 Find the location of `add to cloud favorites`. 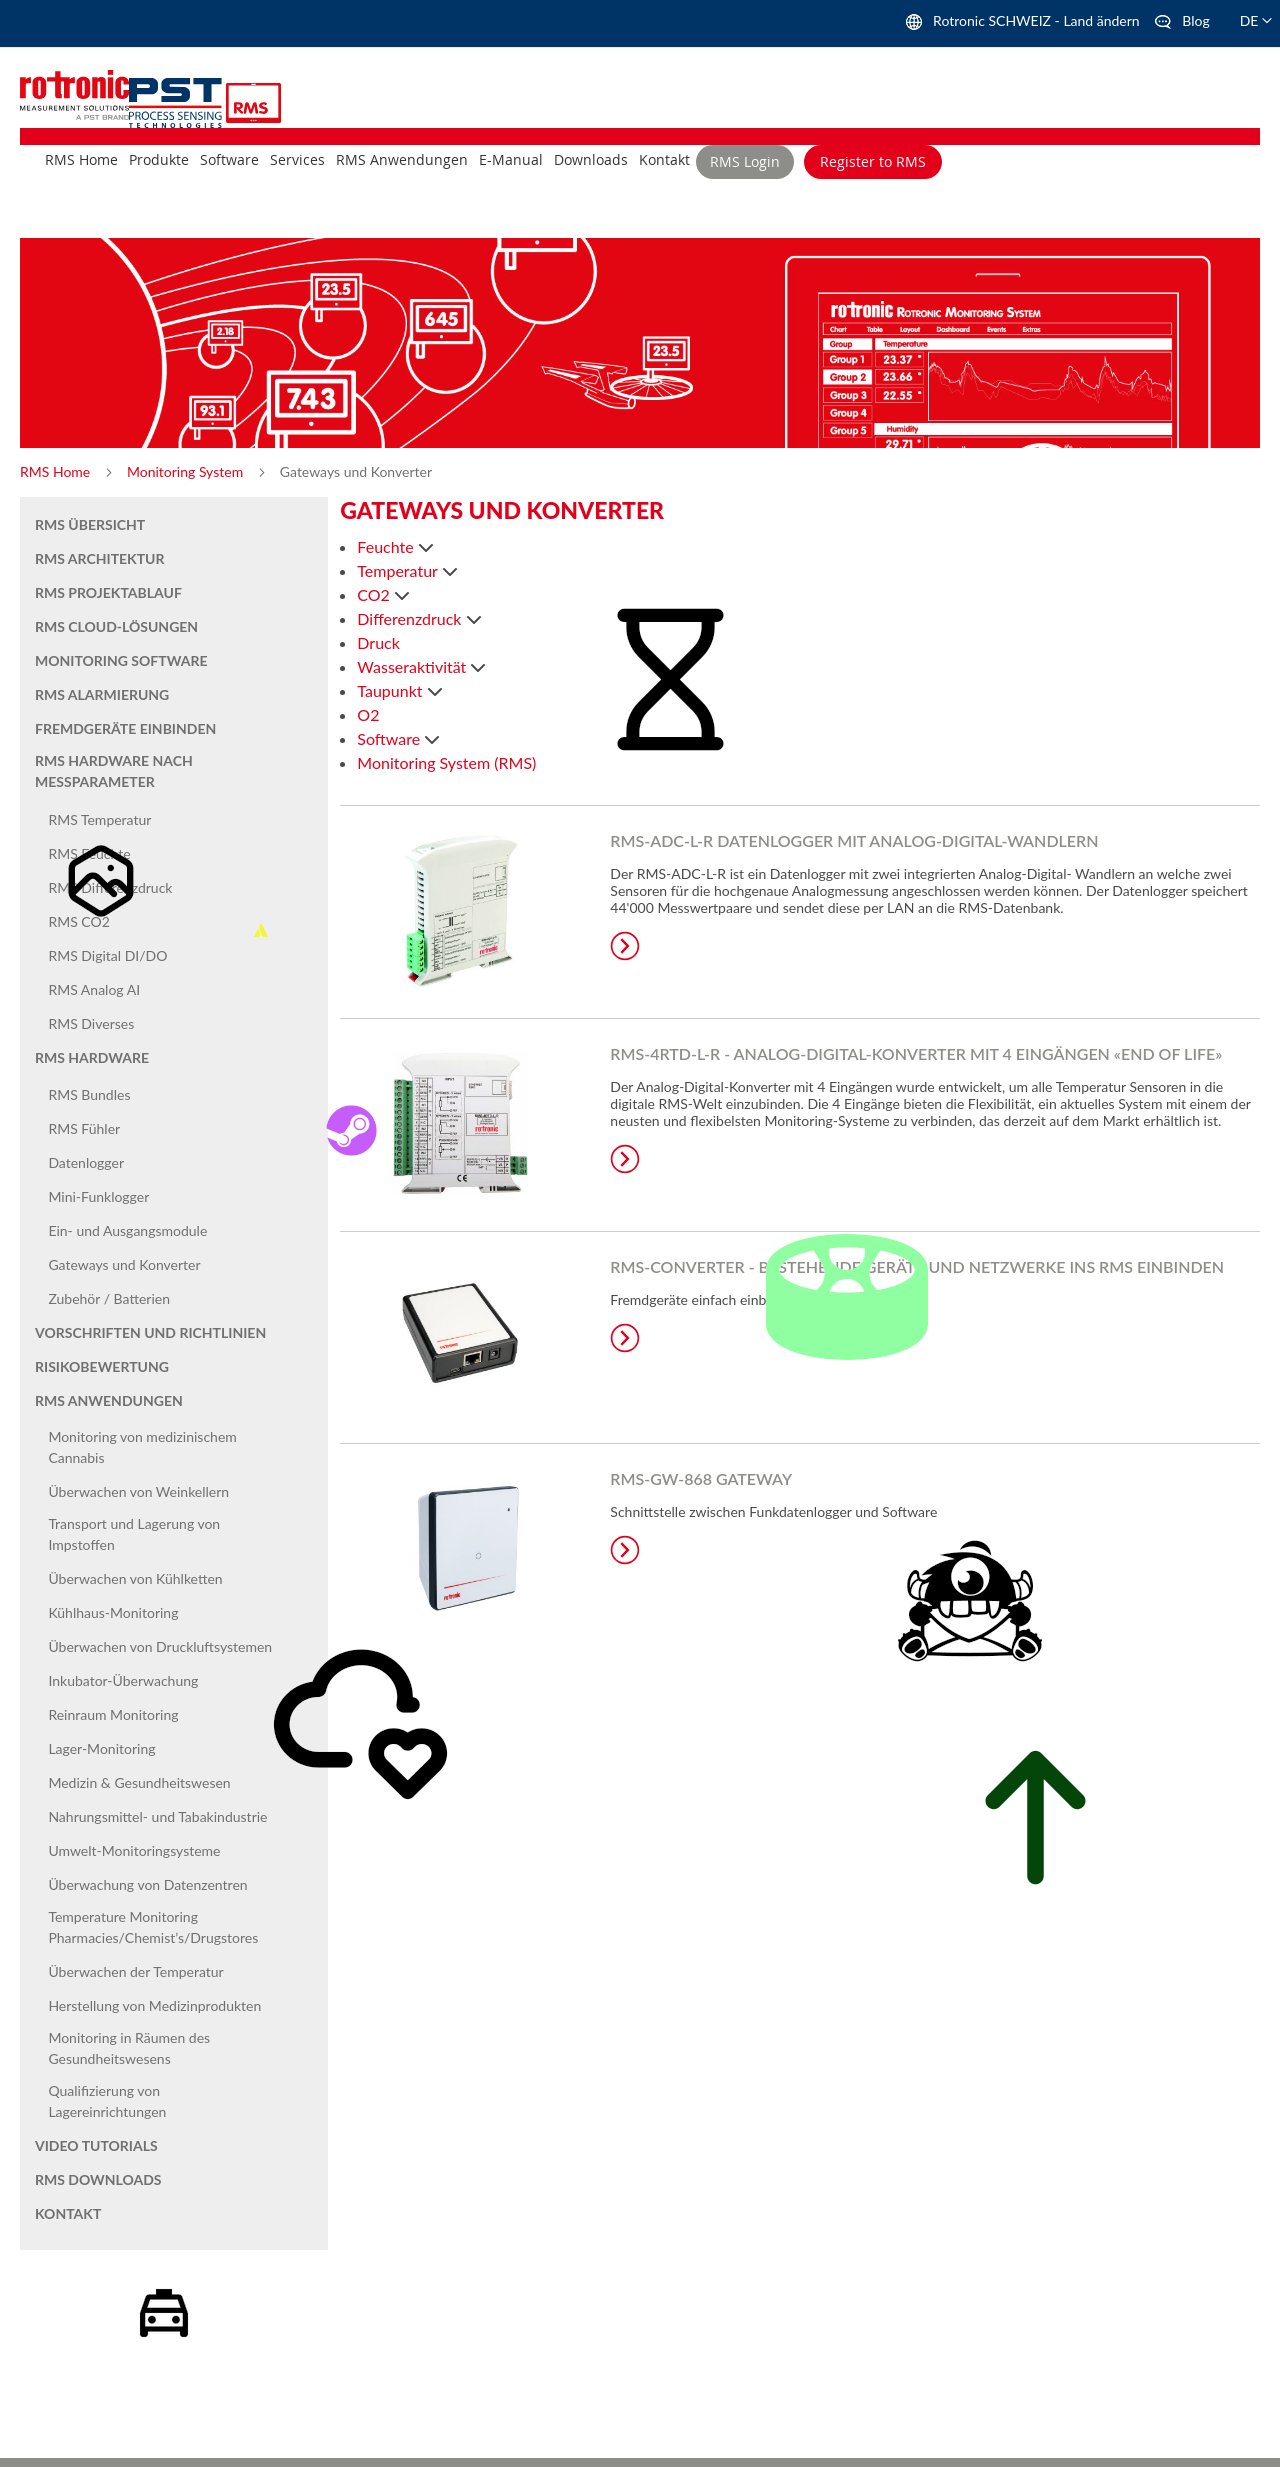

add to cloud favorites is located at coordinates (360, 1712).